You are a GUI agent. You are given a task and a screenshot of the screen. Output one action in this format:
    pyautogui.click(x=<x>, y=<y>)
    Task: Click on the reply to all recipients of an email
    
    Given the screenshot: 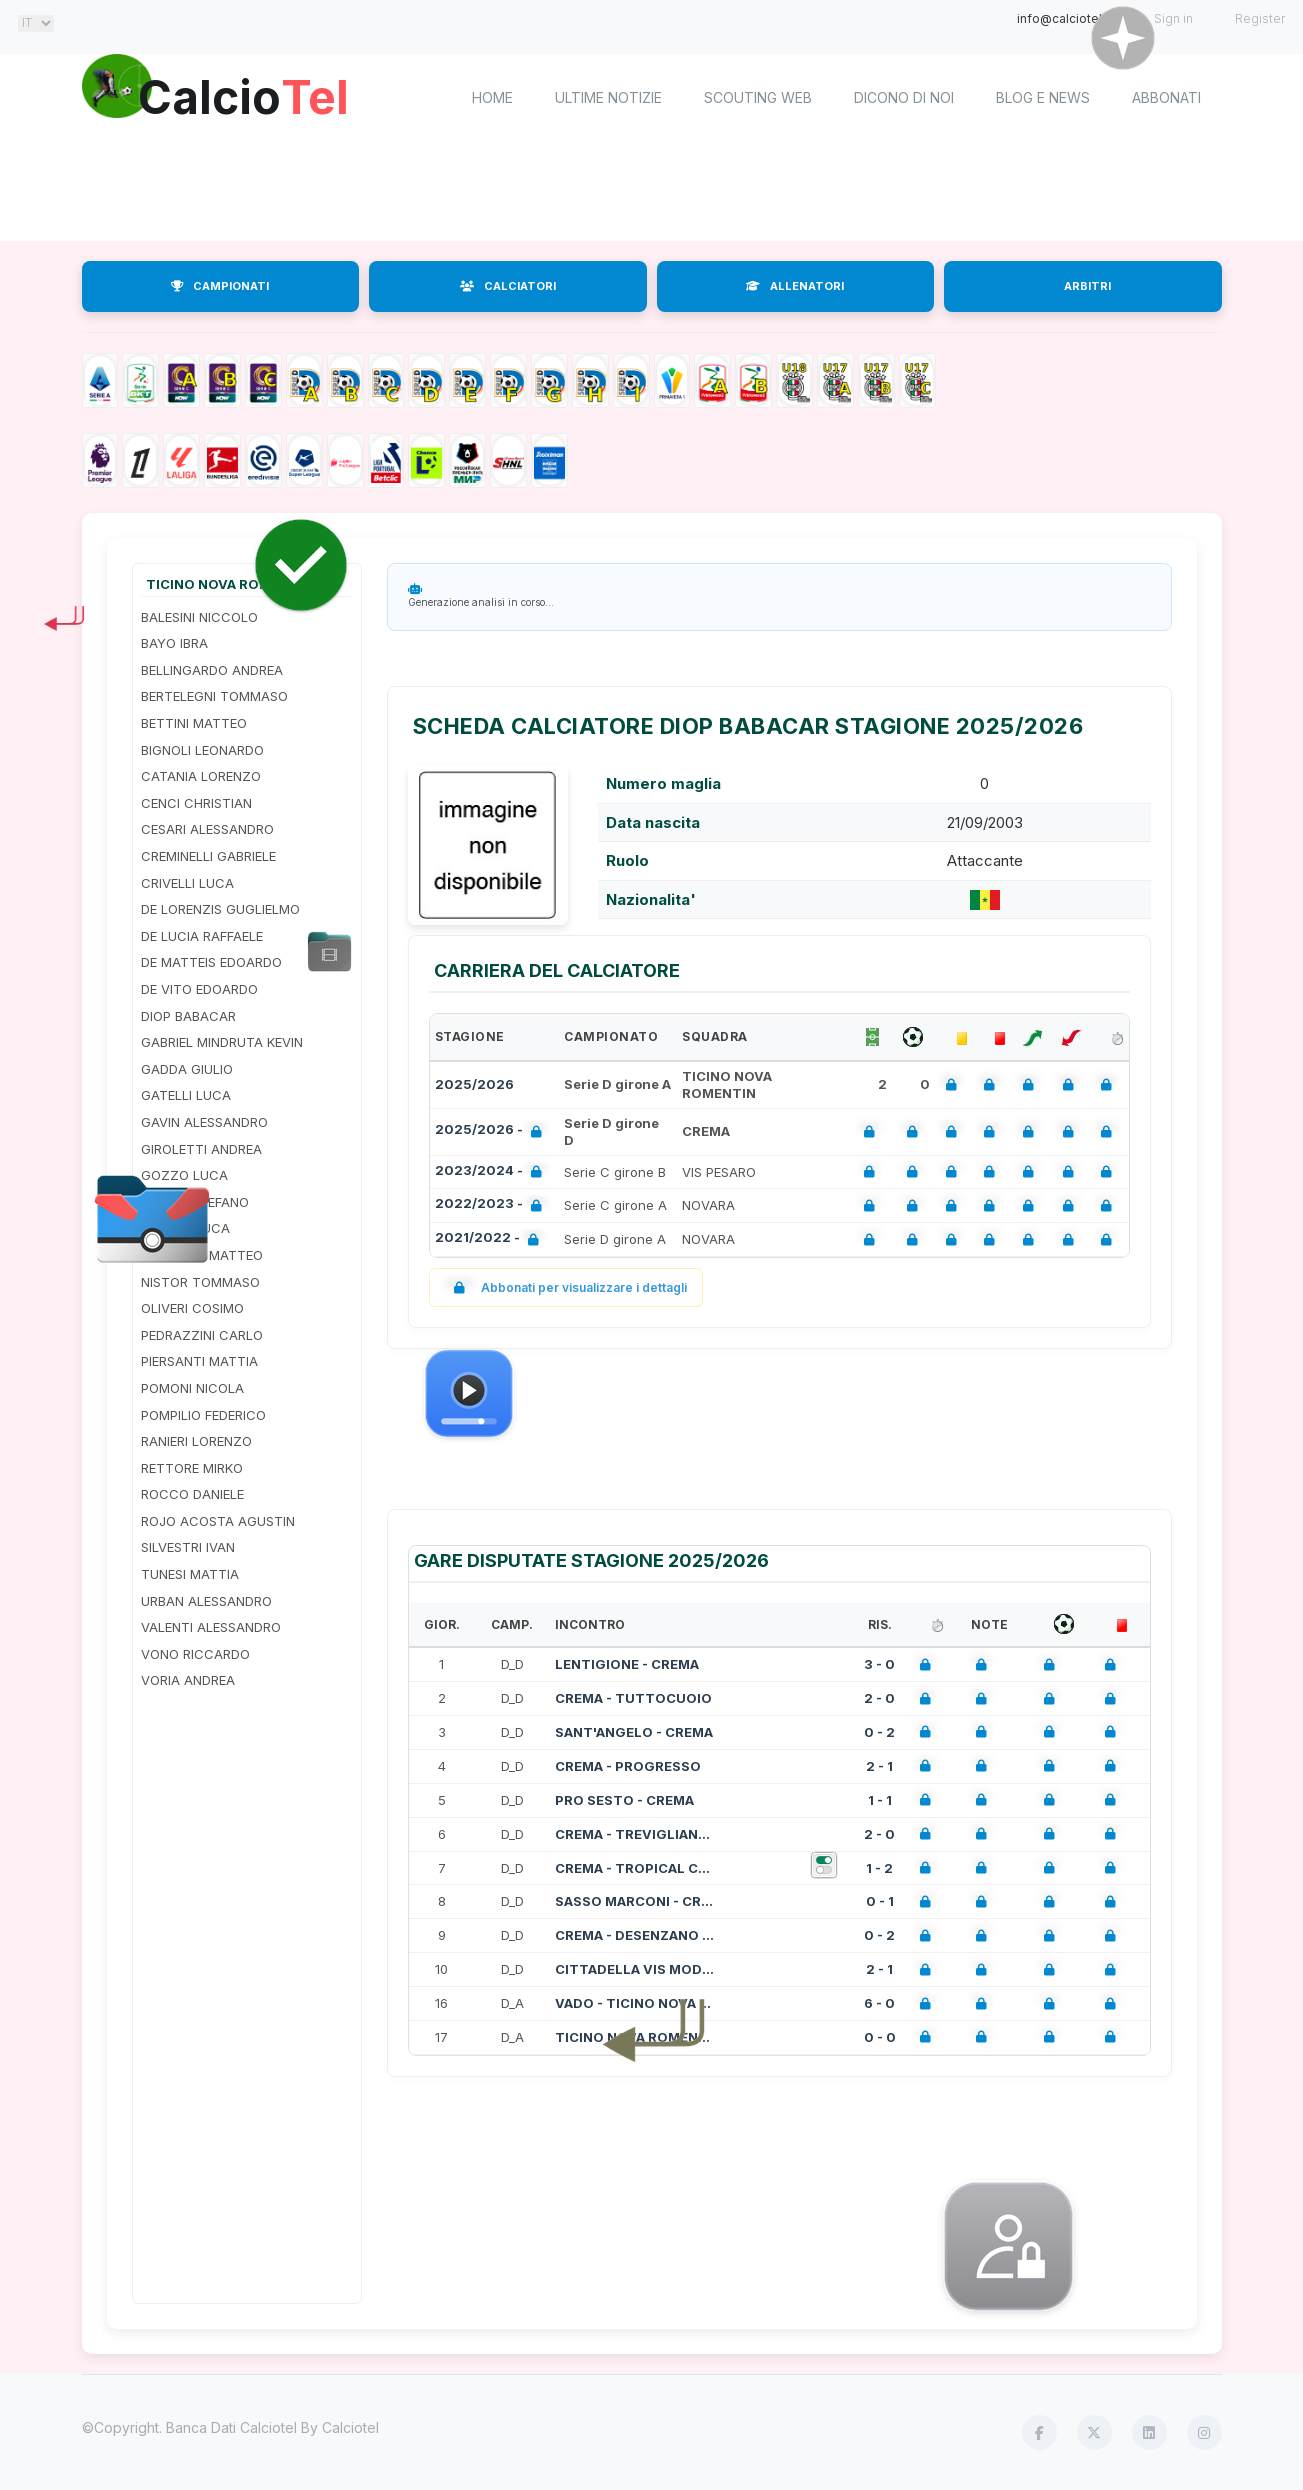 What is the action you would take?
    pyautogui.click(x=652, y=2030)
    